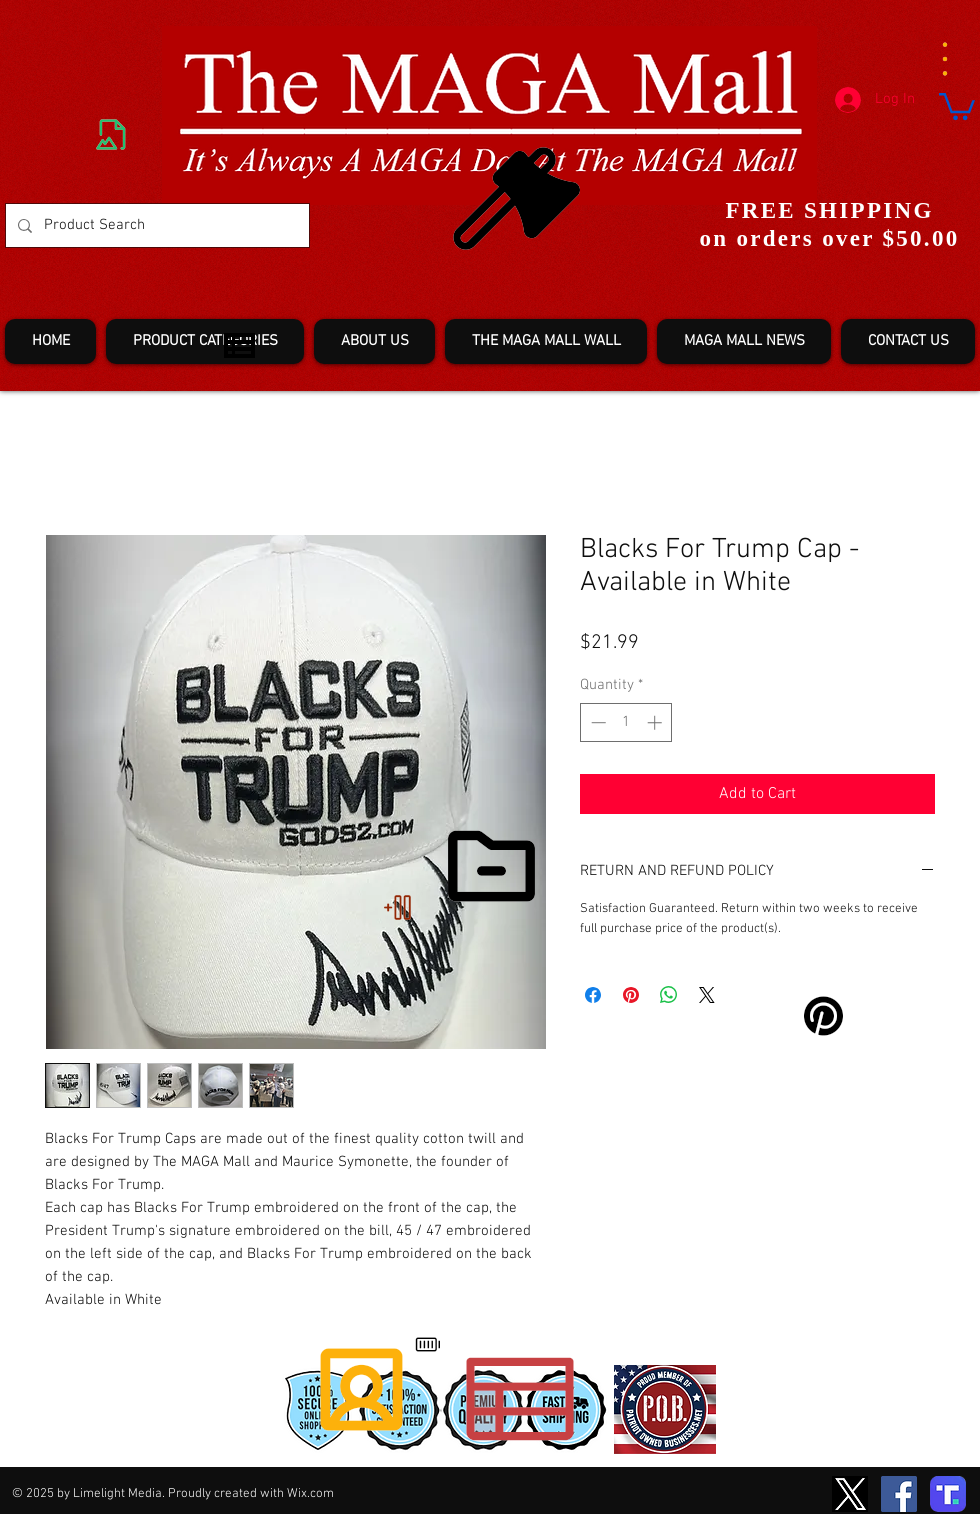  I want to click on view data in table format, so click(520, 1399).